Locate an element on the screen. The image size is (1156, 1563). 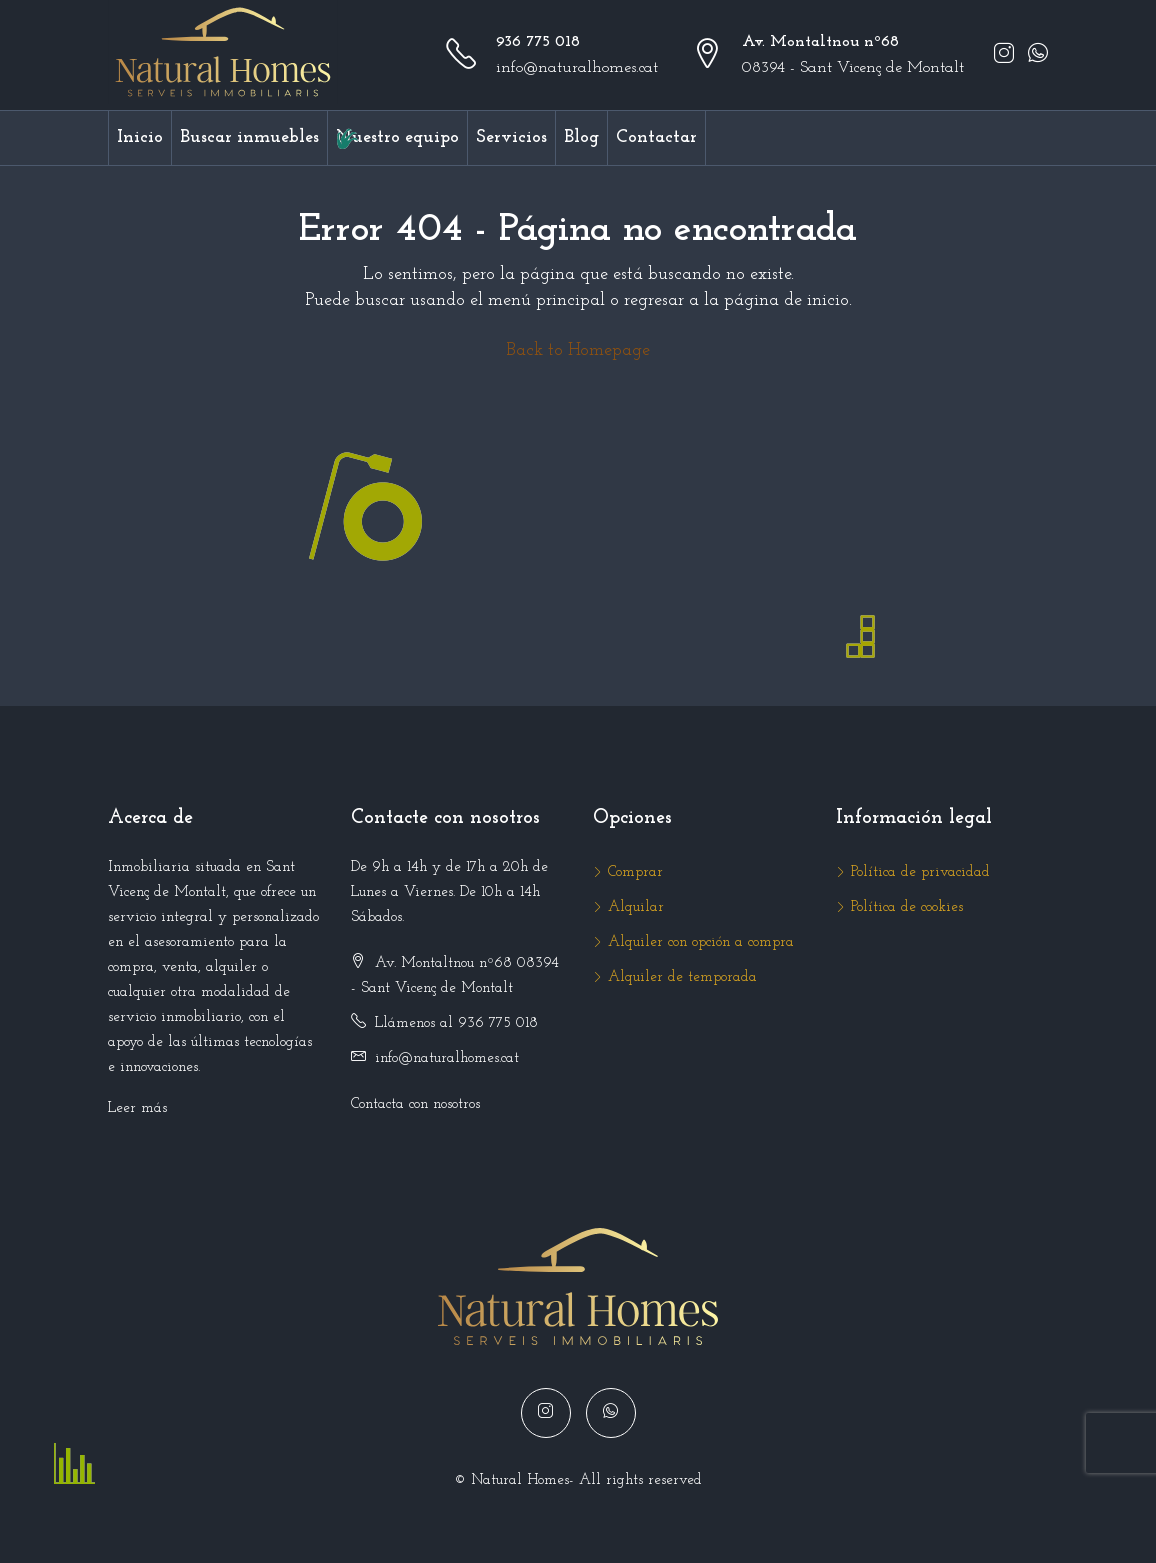
view statistical data or analytics is located at coordinates (74, 1463).